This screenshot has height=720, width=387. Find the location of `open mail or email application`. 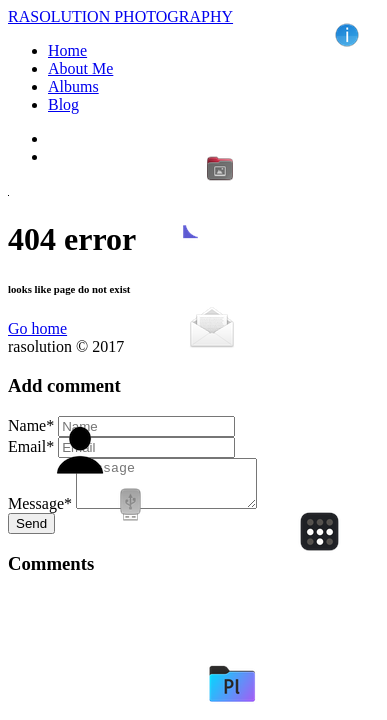

open mail or email application is located at coordinates (212, 328).